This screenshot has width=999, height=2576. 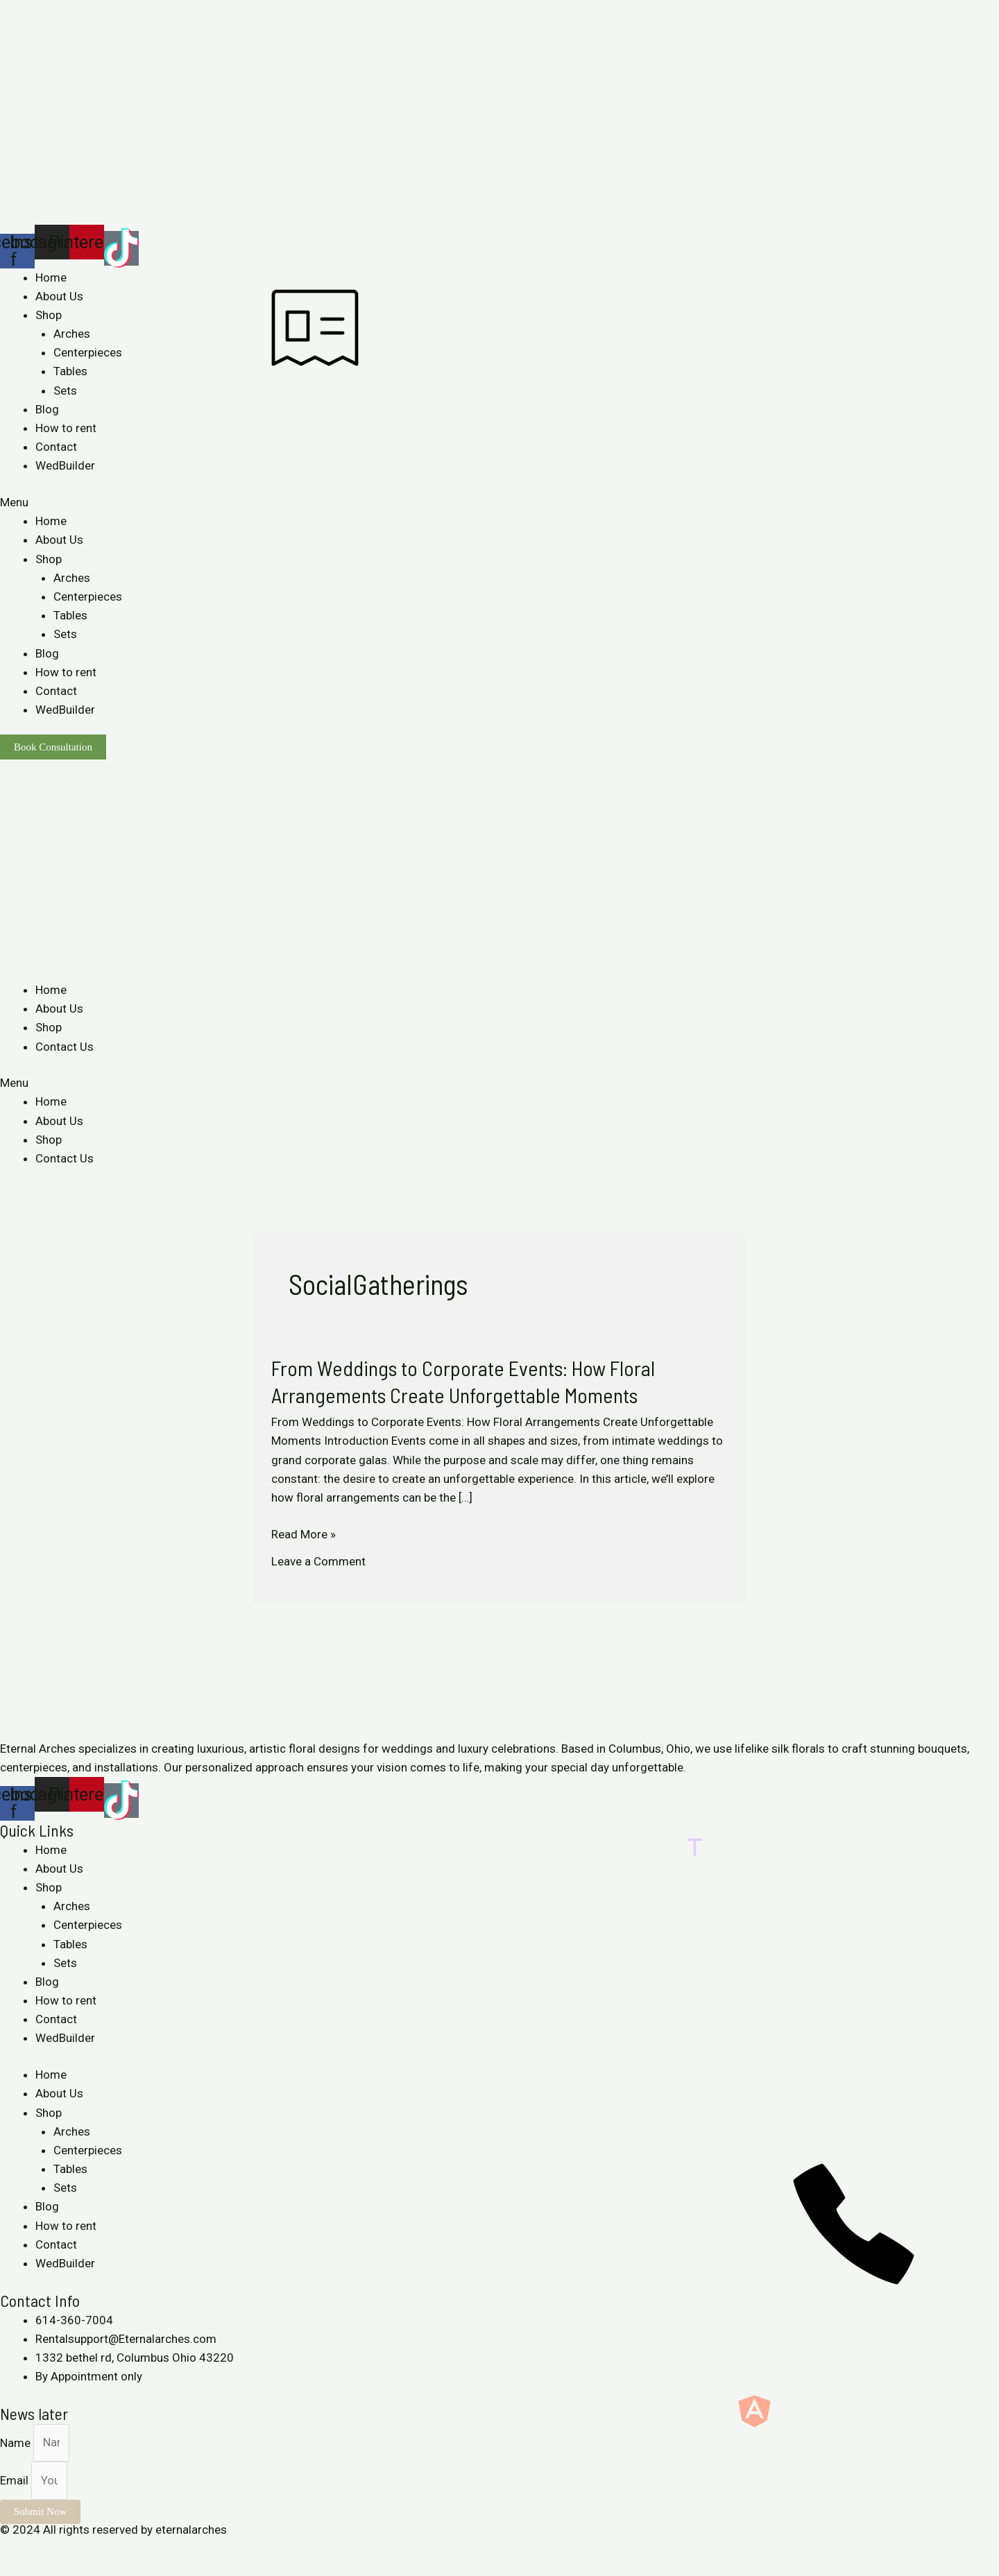 What do you see at coordinates (754, 2411) in the screenshot?
I see `angular framework logo` at bounding box center [754, 2411].